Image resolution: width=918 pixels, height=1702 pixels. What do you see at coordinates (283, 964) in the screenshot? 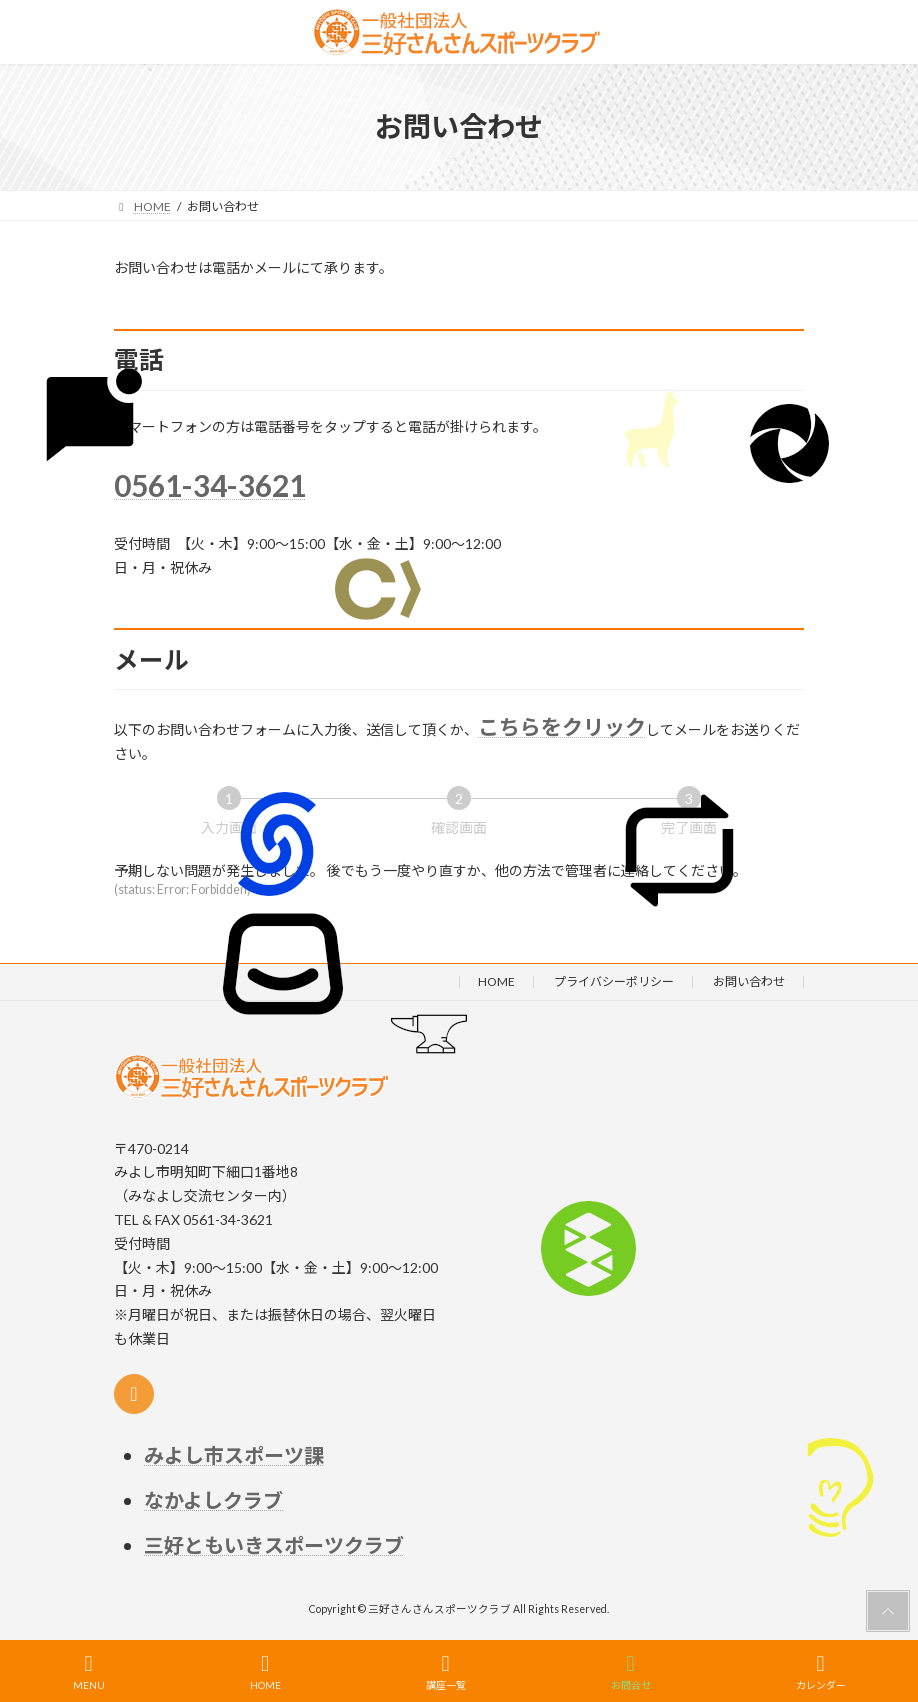
I see `open the Salla e-commerce platform` at bounding box center [283, 964].